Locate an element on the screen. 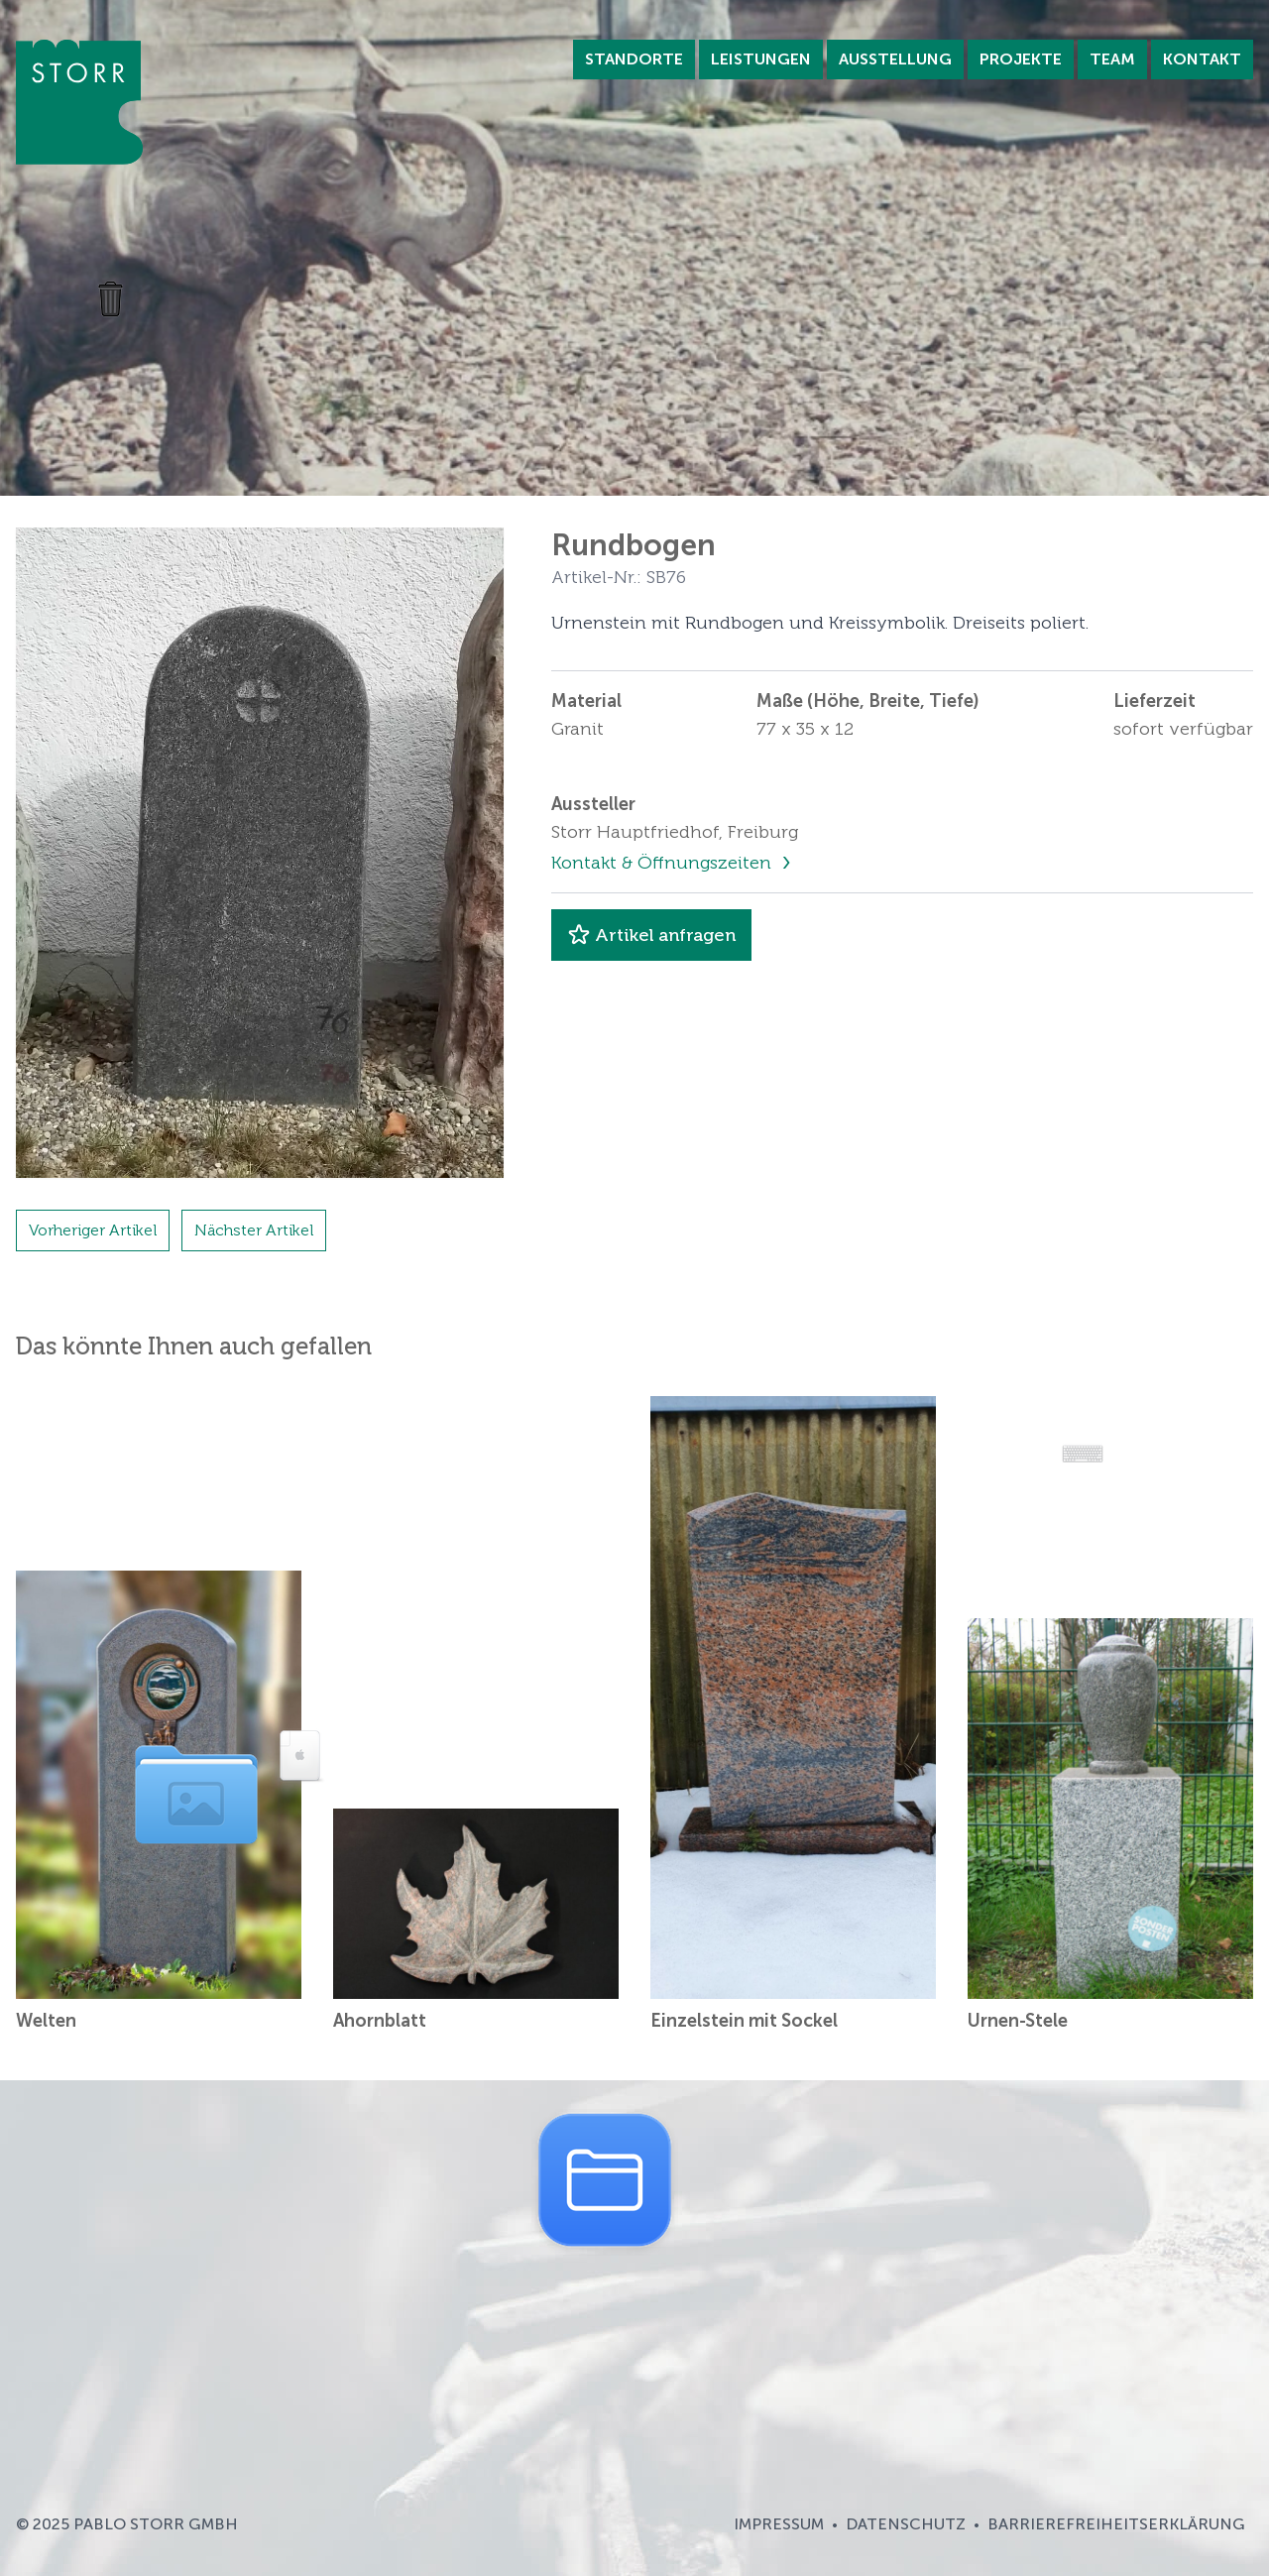 Image resolution: width=1269 pixels, height=2576 pixels. open file manager application is located at coordinates (605, 2182).